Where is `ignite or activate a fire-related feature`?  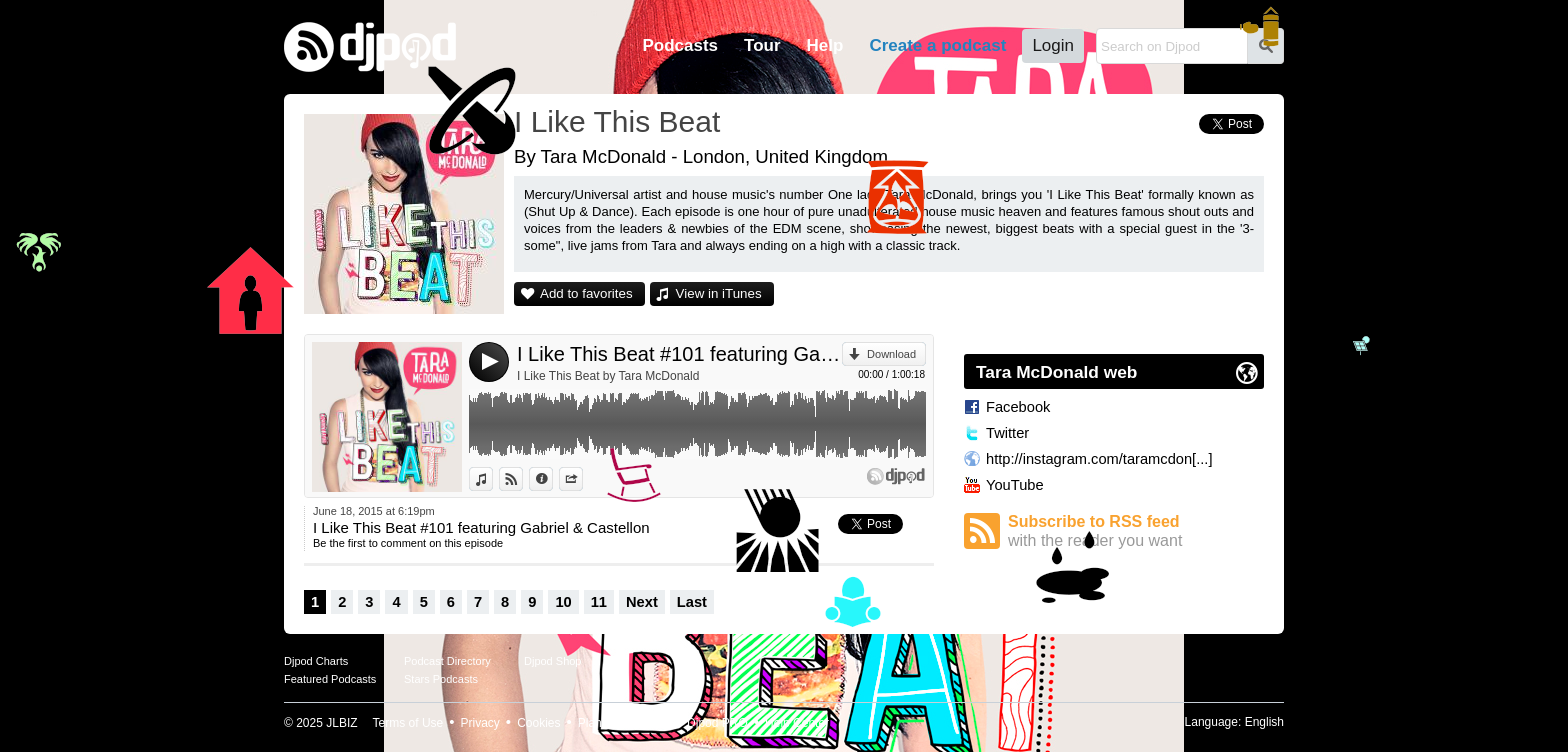 ignite or activate a fire-related feature is located at coordinates (38, 249).